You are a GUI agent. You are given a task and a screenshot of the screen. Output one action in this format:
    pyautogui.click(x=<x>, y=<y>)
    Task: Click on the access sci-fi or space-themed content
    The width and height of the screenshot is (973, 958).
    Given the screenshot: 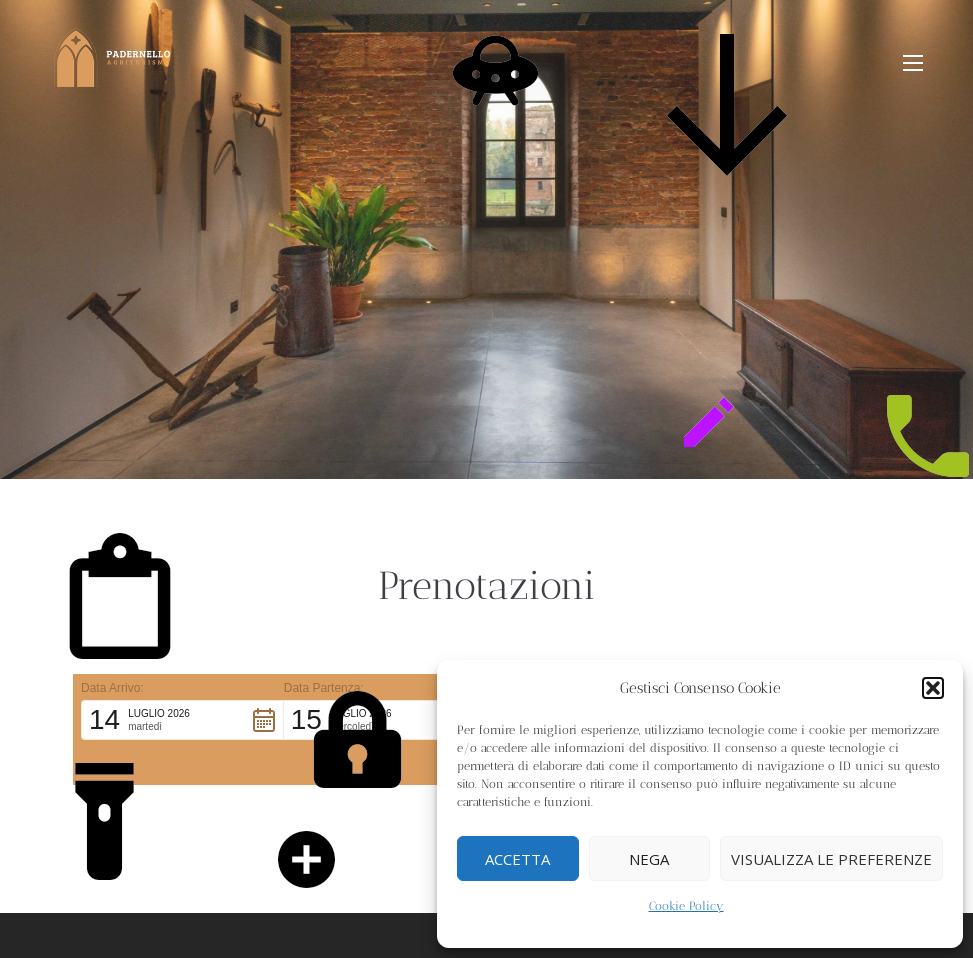 What is the action you would take?
    pyautogui.click(x=495, y=70)
    